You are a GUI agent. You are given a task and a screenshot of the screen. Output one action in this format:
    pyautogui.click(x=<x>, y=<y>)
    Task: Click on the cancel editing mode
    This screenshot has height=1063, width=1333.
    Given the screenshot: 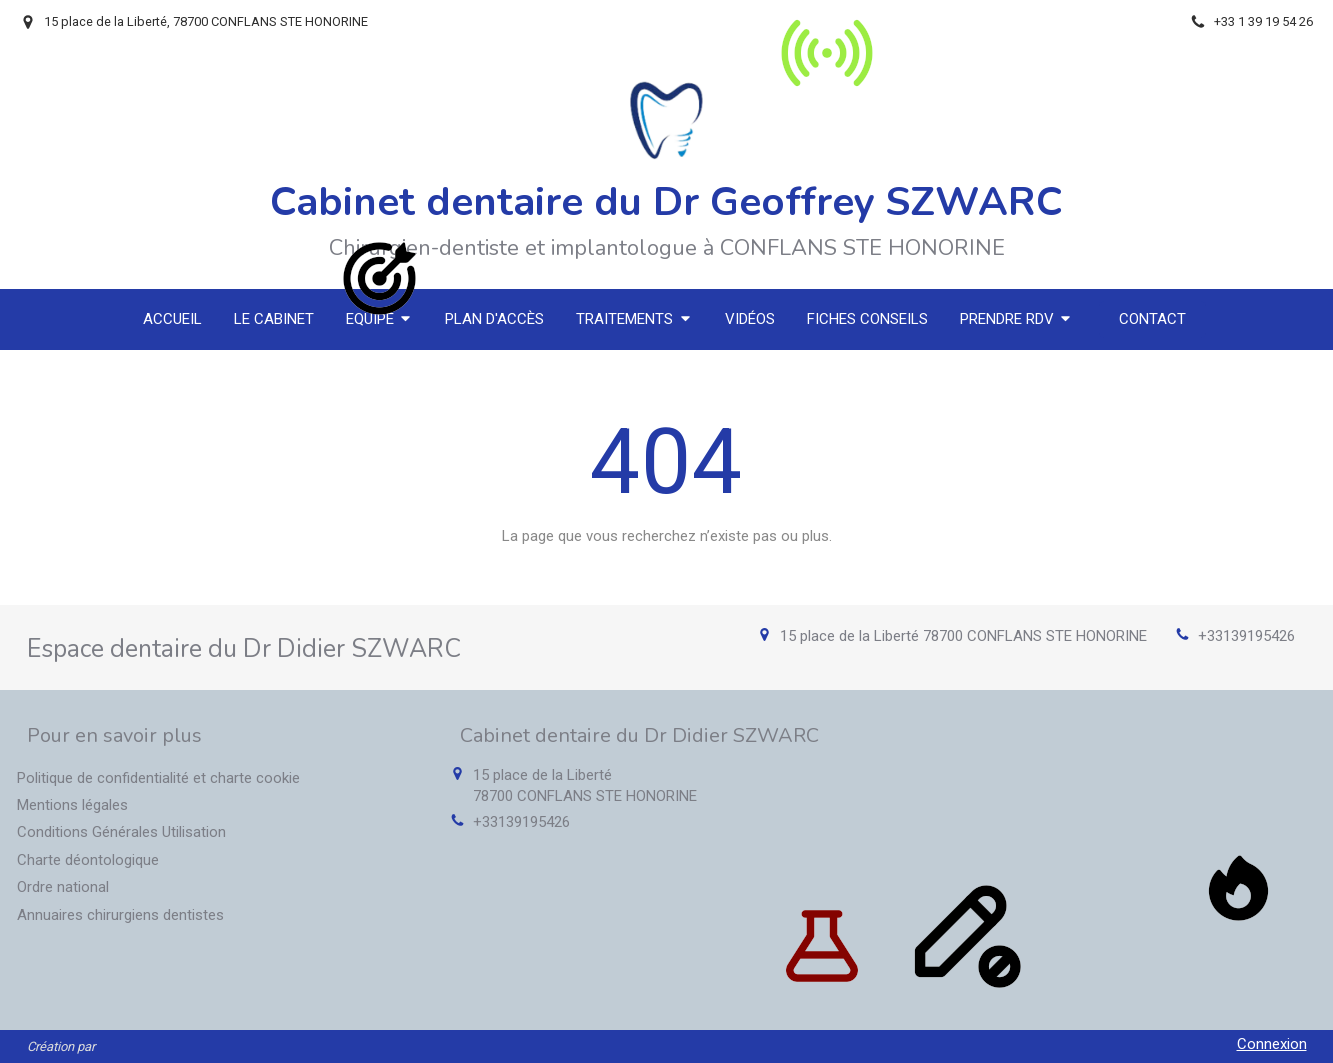 What is the action you would take?
    pyautogui.click(x=962, y=929)
    